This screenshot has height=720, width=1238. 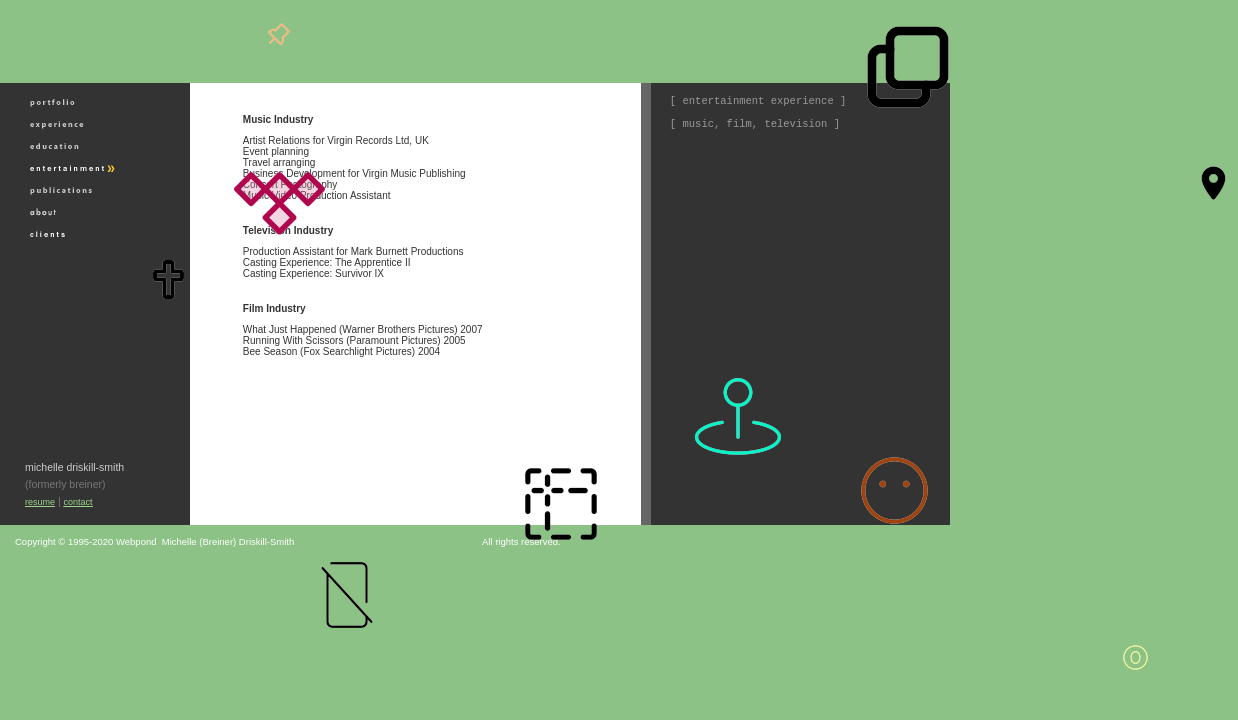 What do you see at coordinates (561, 504) in the screenshot?
I see `create a new project from a template` at bounding box center [561, 504].